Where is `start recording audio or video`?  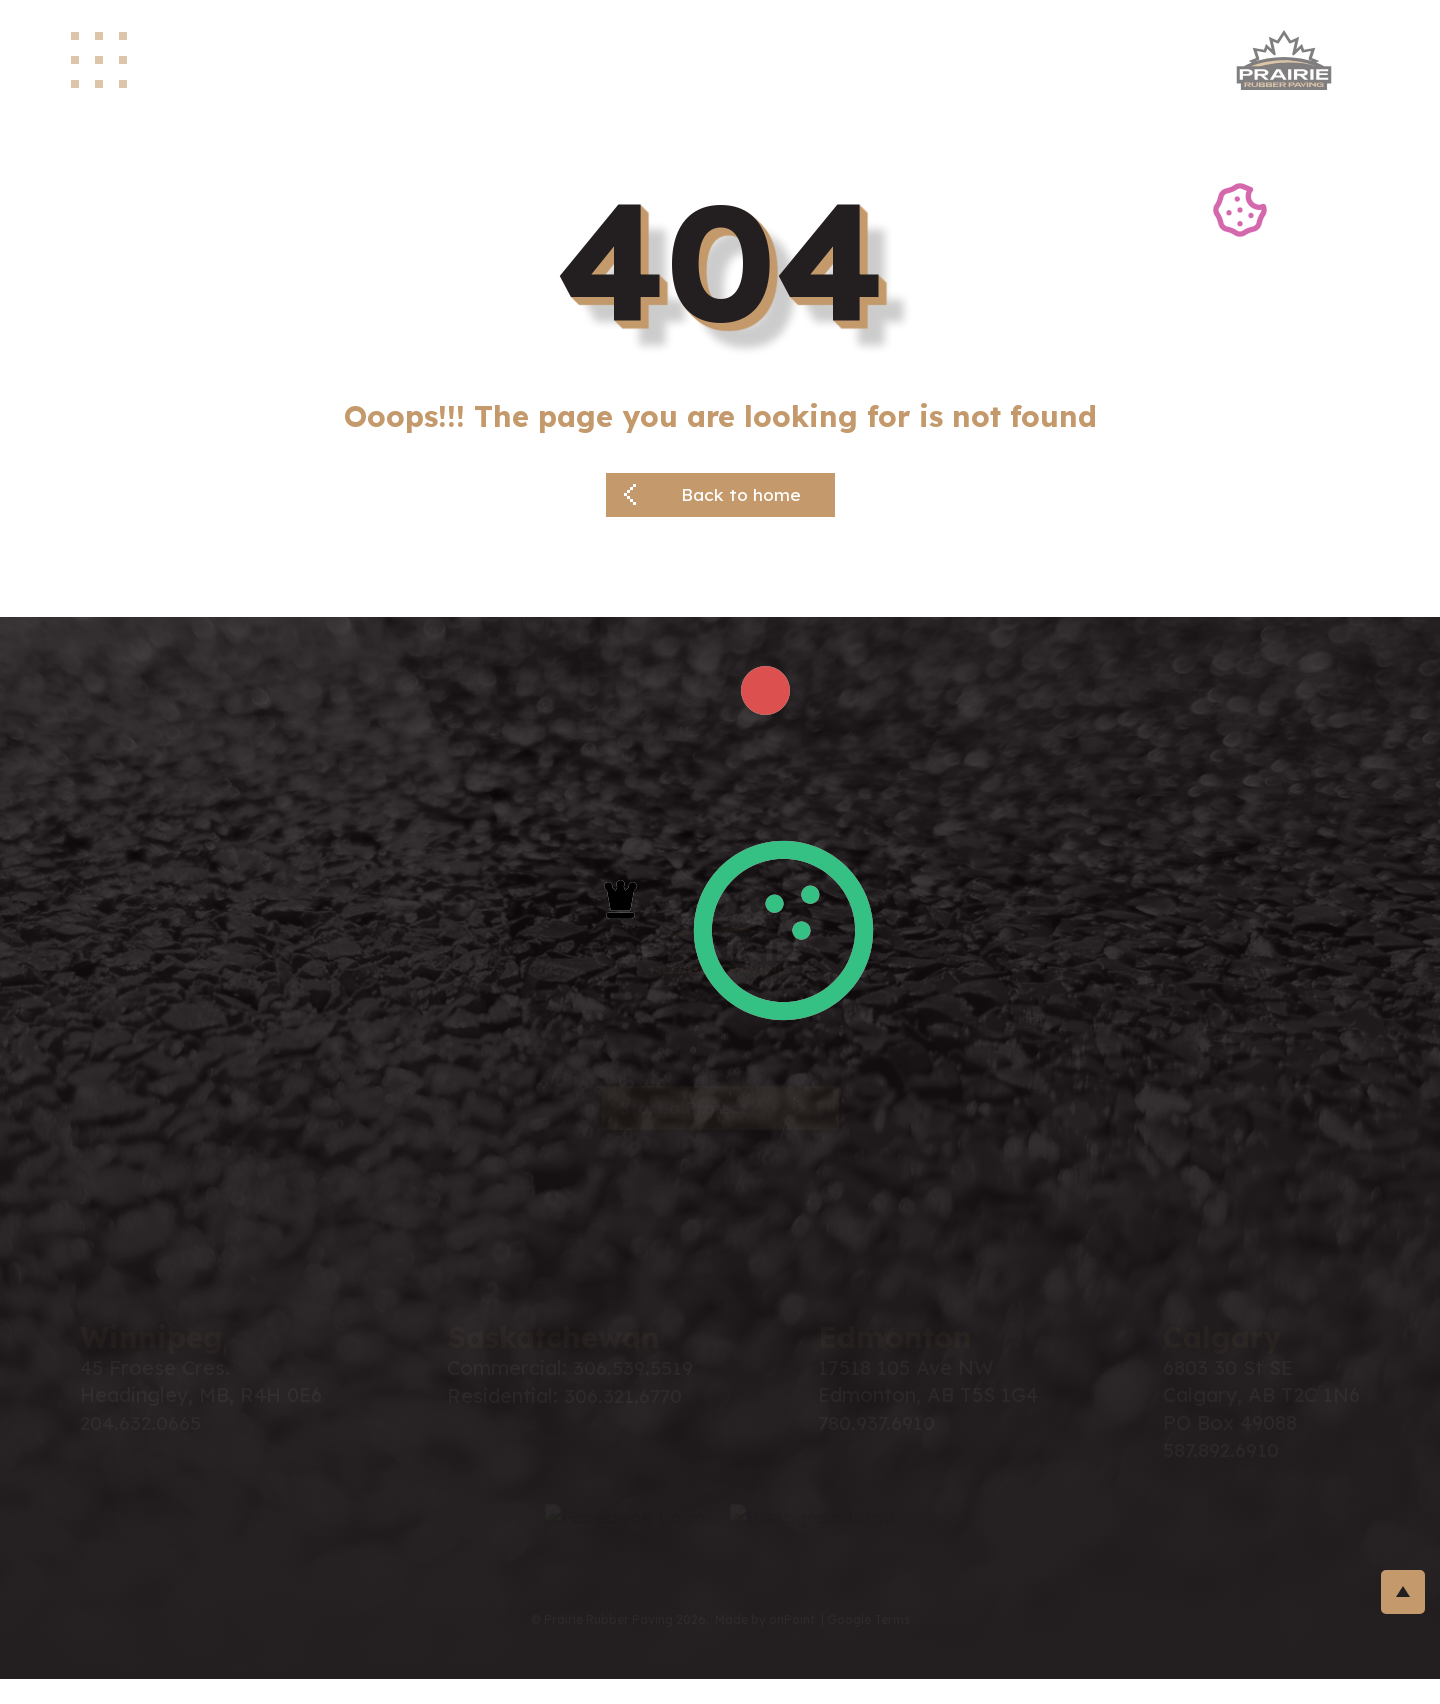 start recording audio or video is located at coordinates (765, 690).